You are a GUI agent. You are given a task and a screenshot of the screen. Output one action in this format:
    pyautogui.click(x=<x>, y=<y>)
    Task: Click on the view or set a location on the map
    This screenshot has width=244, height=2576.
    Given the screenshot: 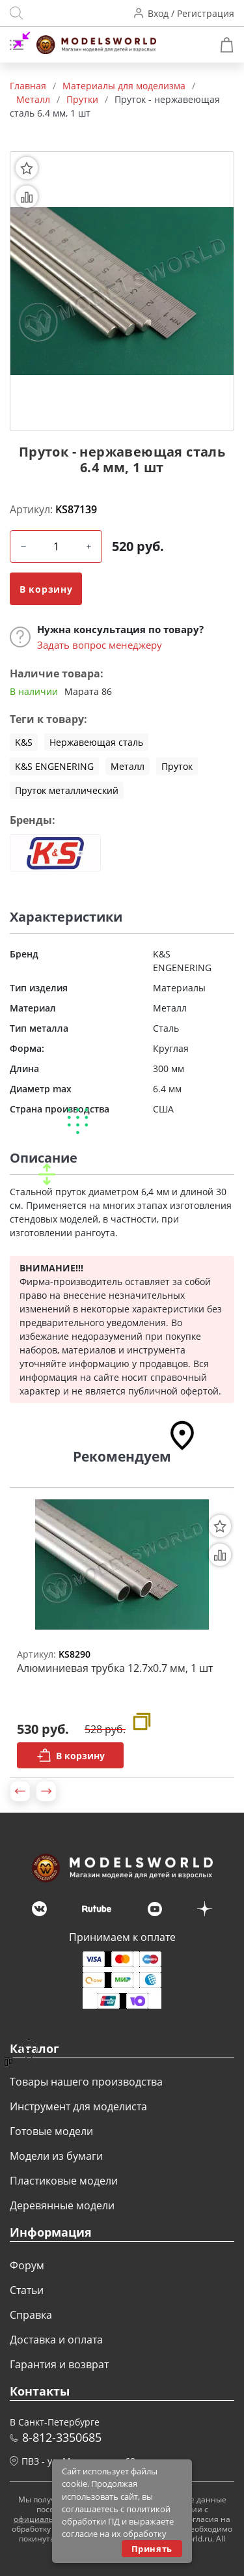 What is the action you would take?
    pyautogui.click(x=29, y=2050)
    